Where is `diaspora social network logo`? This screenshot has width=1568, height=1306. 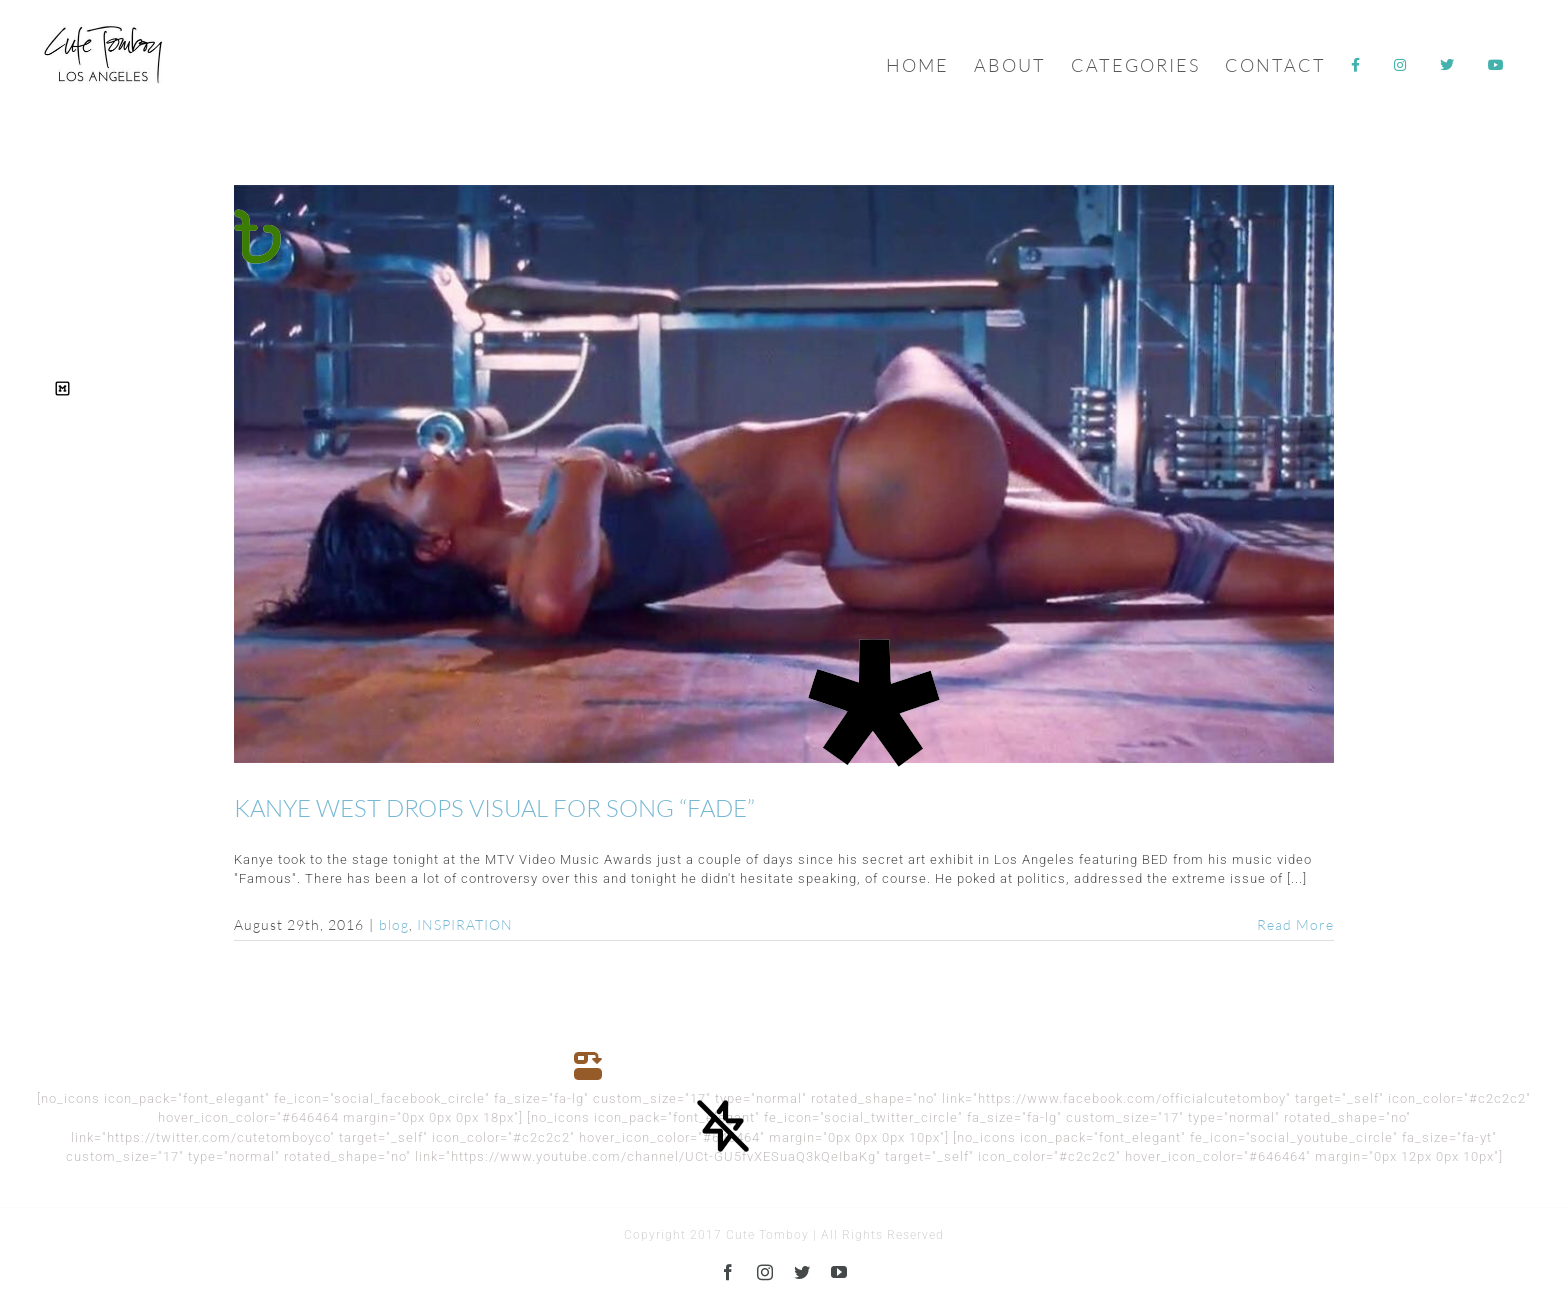 diaspora social network logo is located at coordinates (874, 703).